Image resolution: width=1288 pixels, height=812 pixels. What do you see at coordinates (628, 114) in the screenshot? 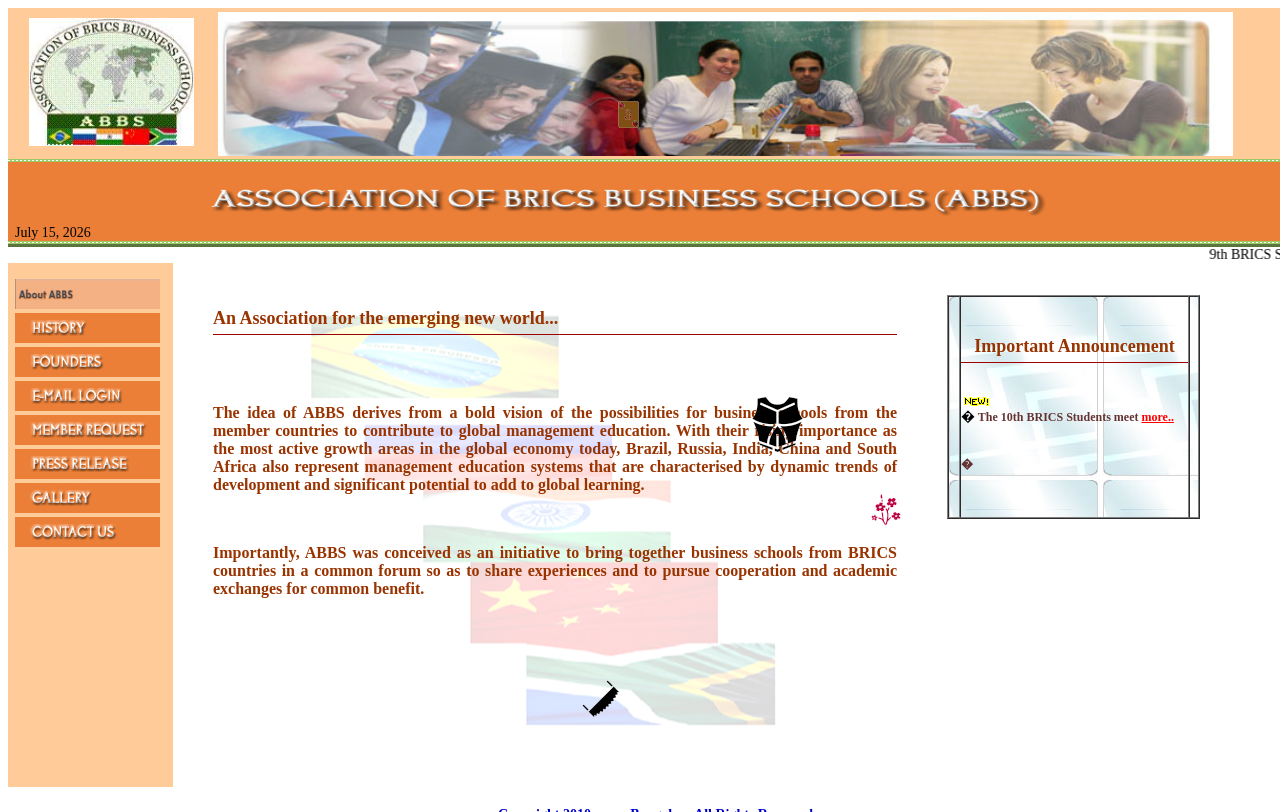
I see `select the three of spades card` at bounding box center [628, 114].